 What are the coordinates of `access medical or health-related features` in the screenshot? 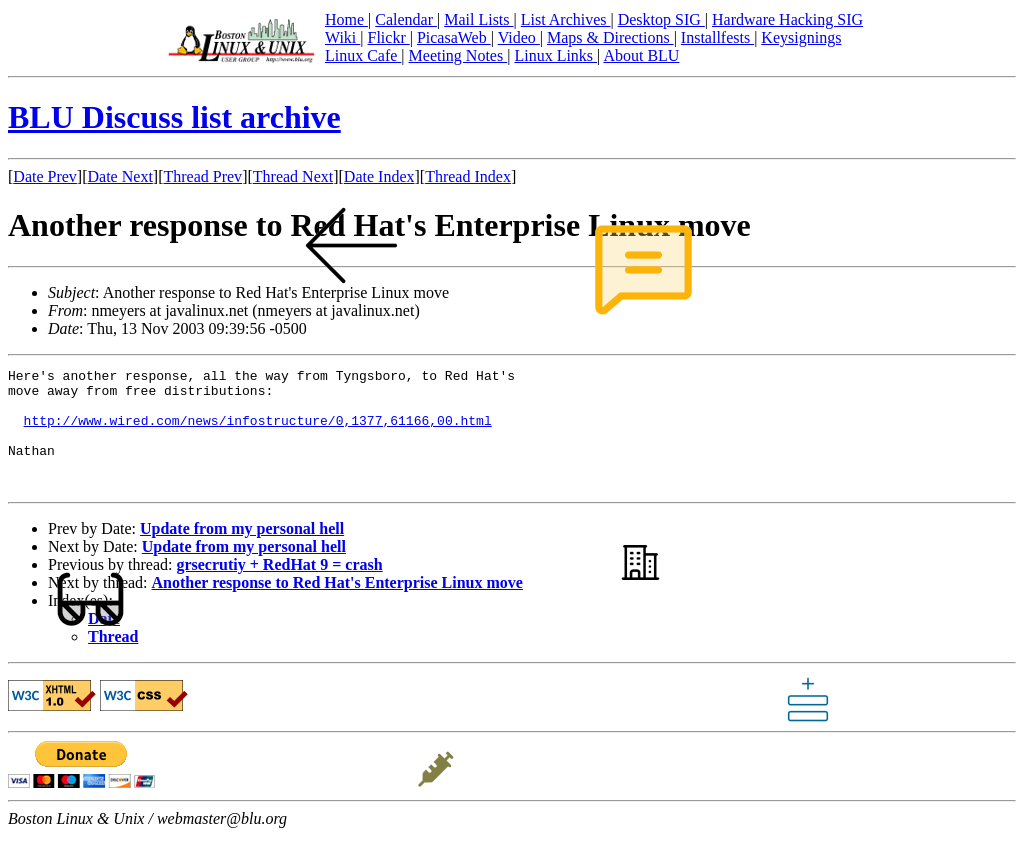 It's located at (435, 770).